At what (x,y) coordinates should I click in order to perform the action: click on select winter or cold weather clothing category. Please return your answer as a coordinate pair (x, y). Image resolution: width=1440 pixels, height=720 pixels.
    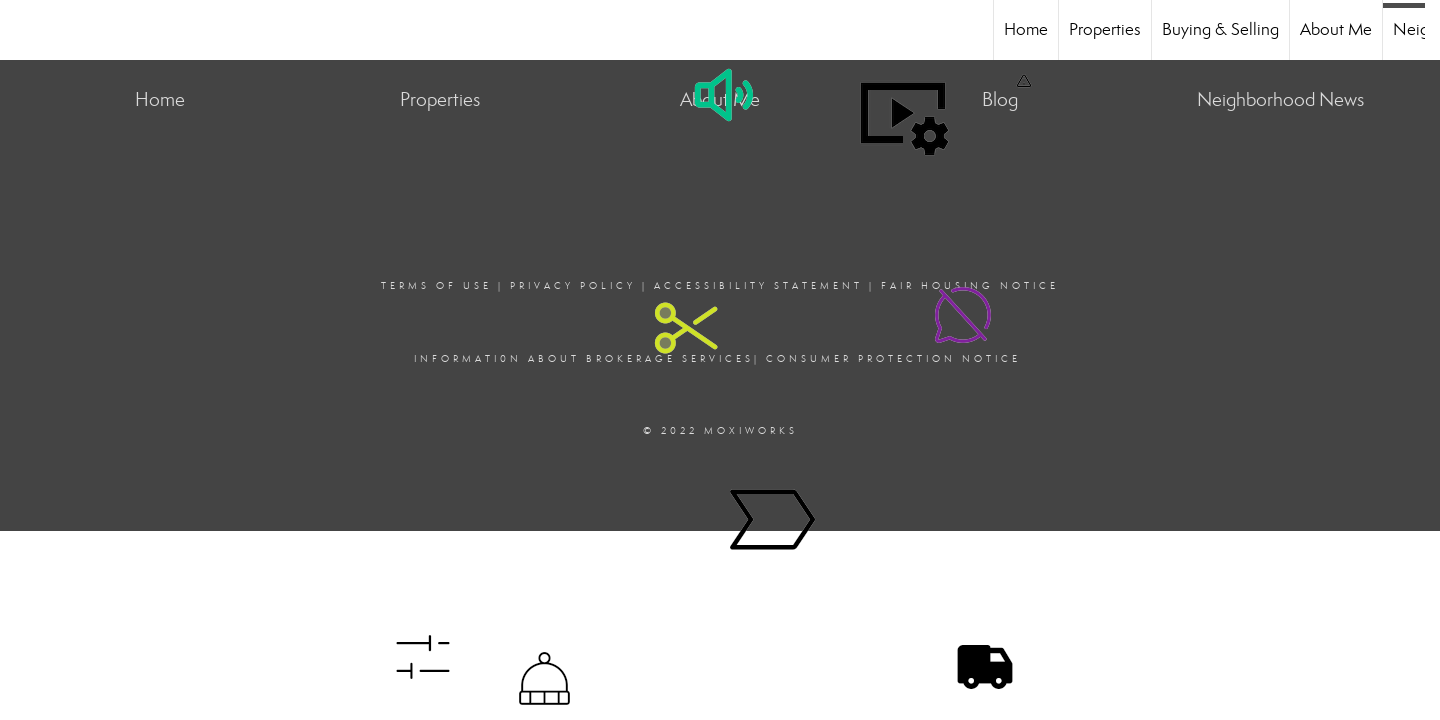
    Looking at the image, I should click on (544, 681).